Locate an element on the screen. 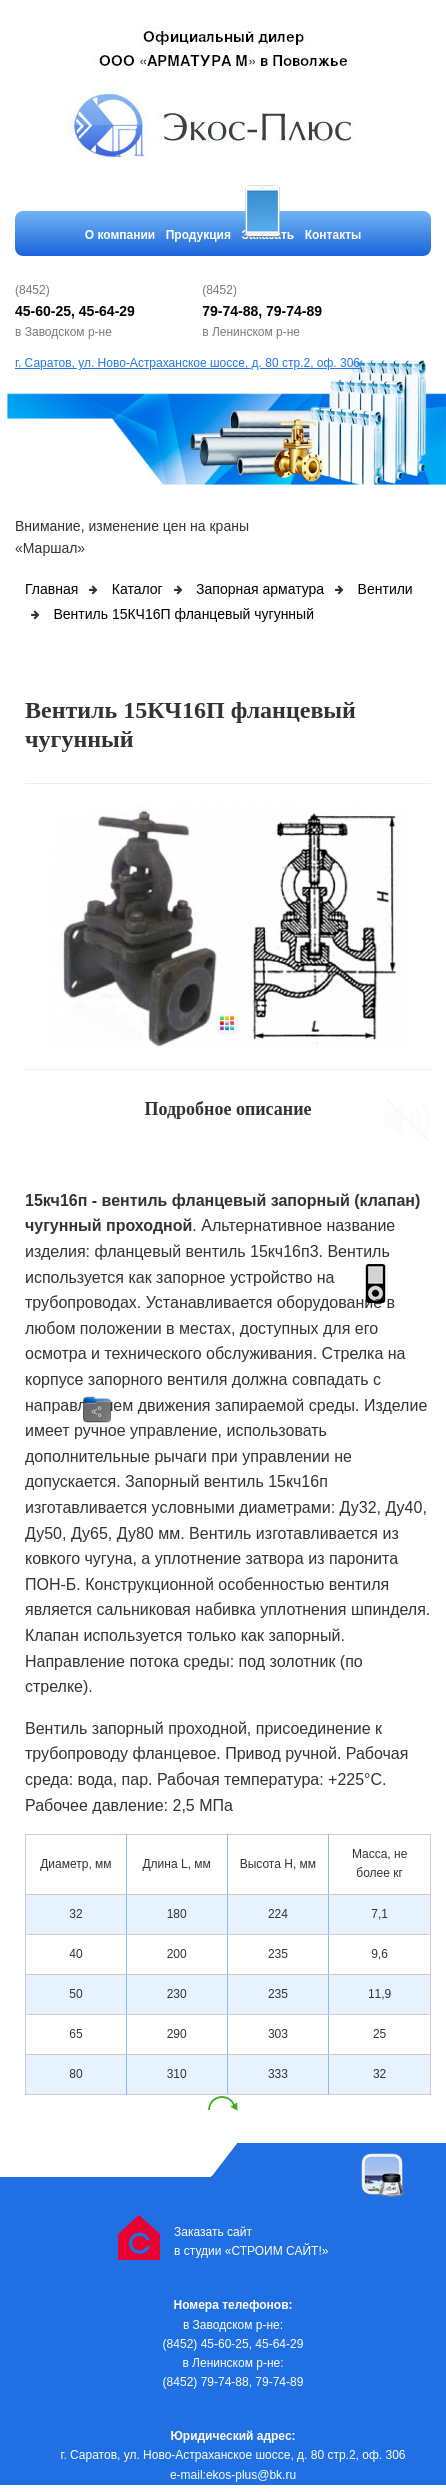 Image resolution: width=446 pixels, height=2492 pixels. indicates a connected iPad mini device is located at coordinates (262, 206).